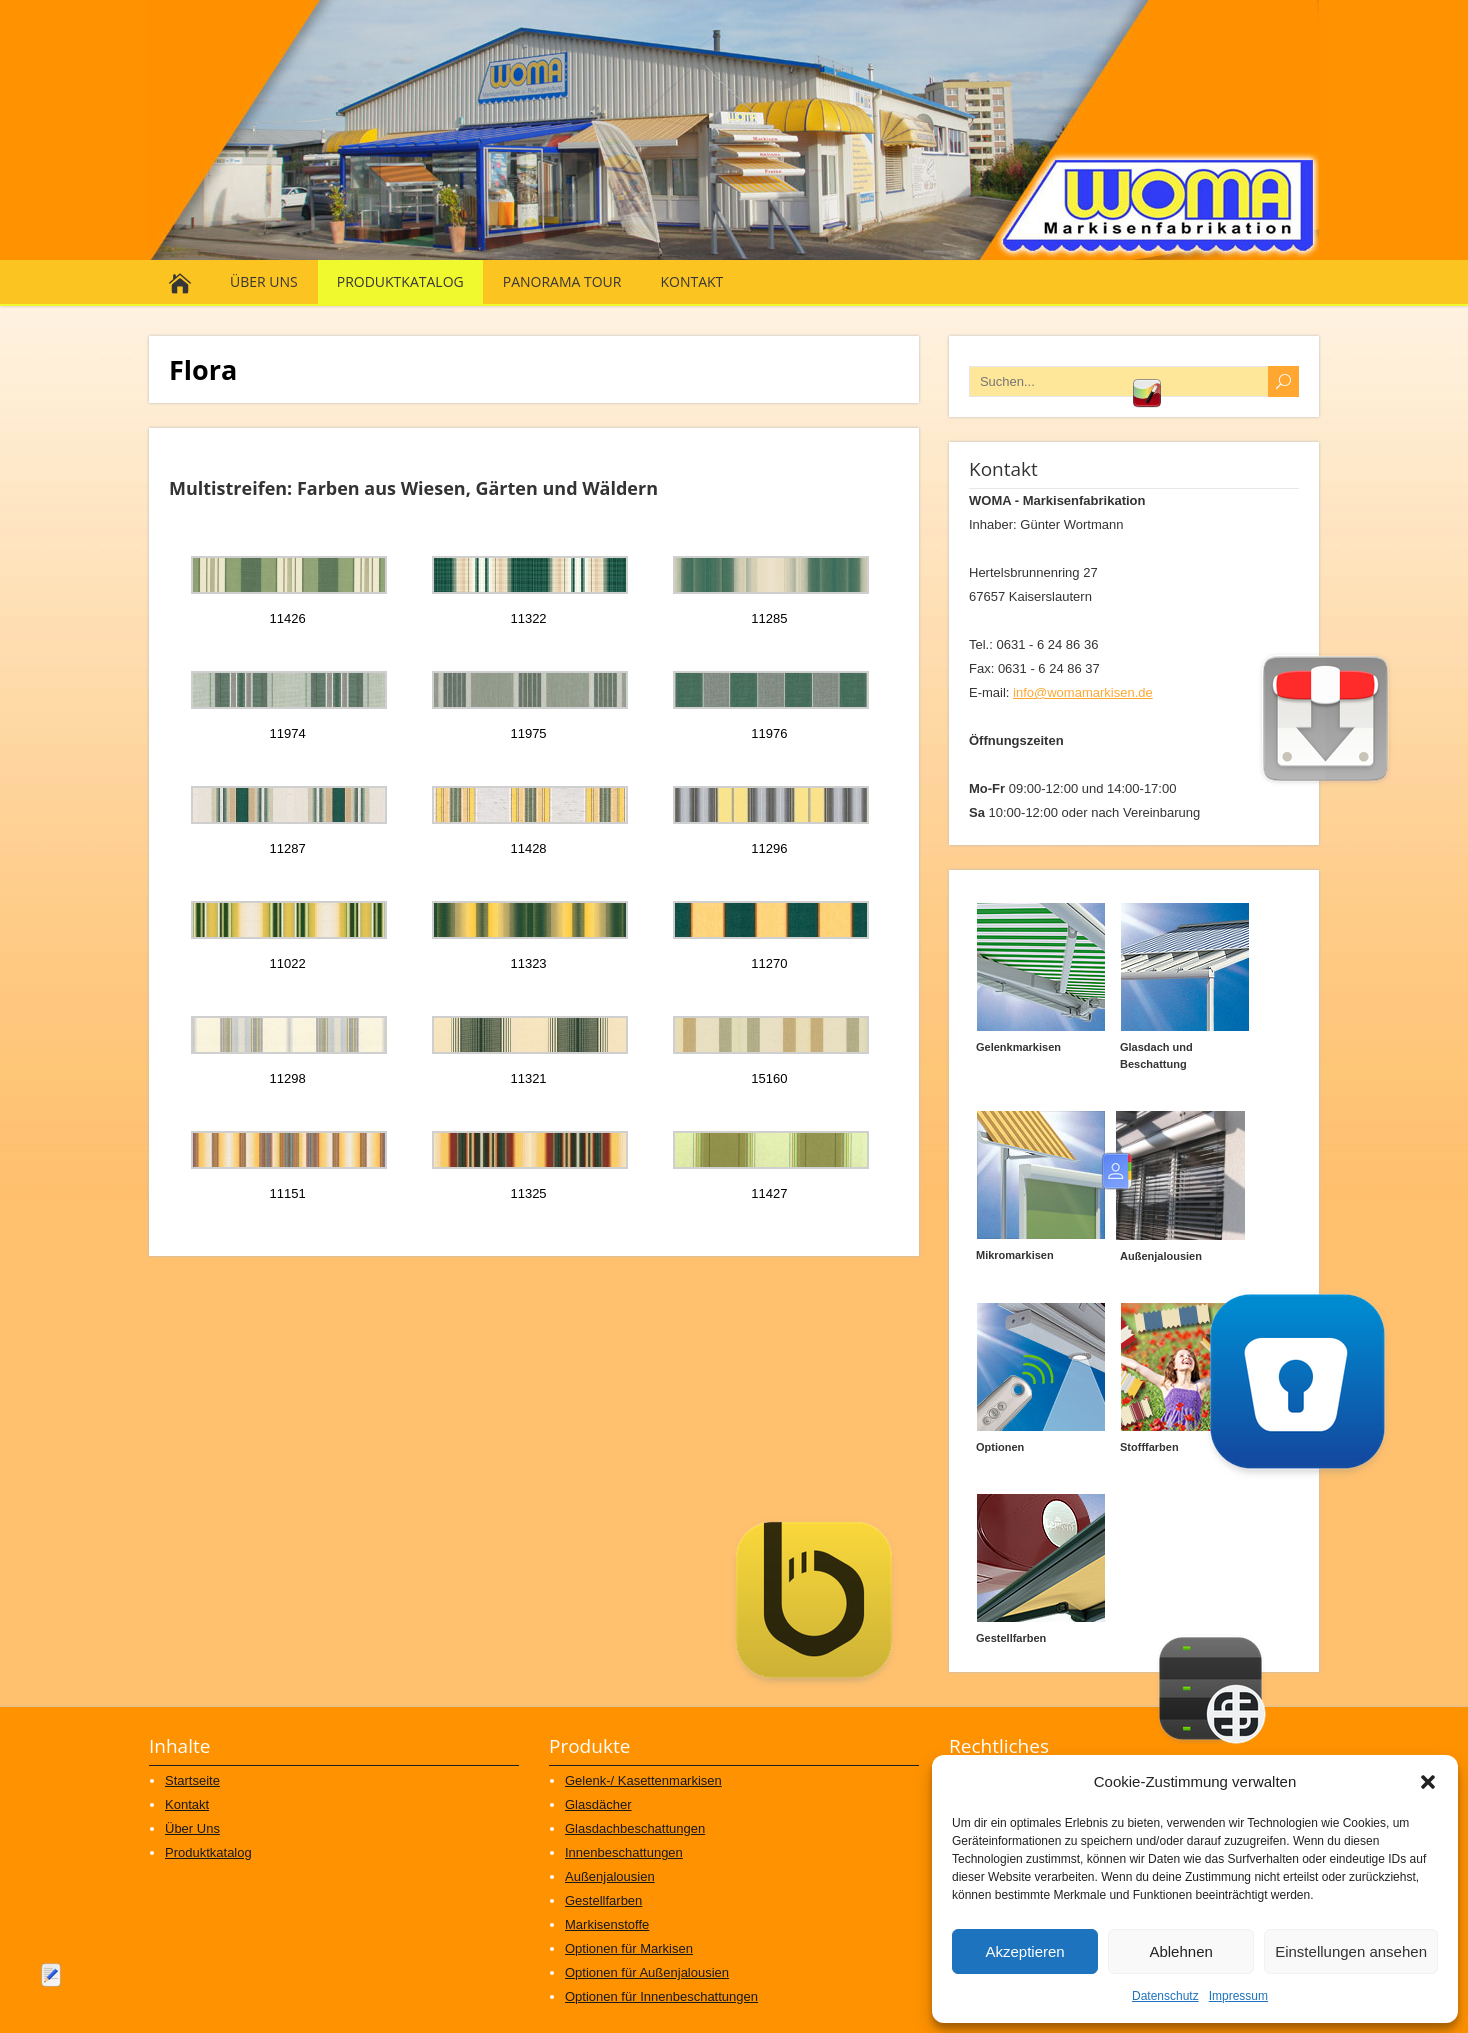 This screenshot has width=1468, height=2033. I want to click on configure windows network sharing settings, so click(1210, 1688).